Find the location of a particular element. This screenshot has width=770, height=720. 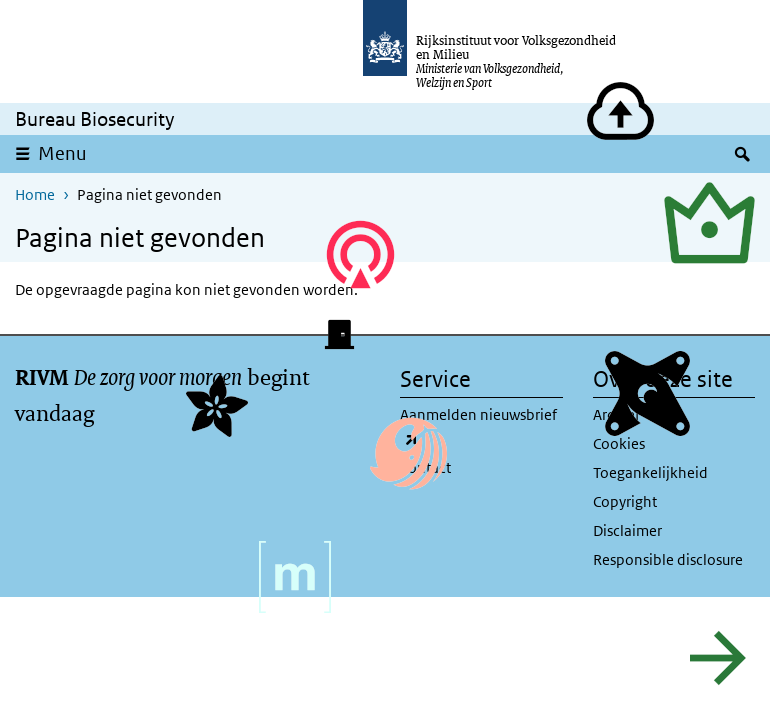

indicates a private or restricted area is located at coordinates (339, 334).